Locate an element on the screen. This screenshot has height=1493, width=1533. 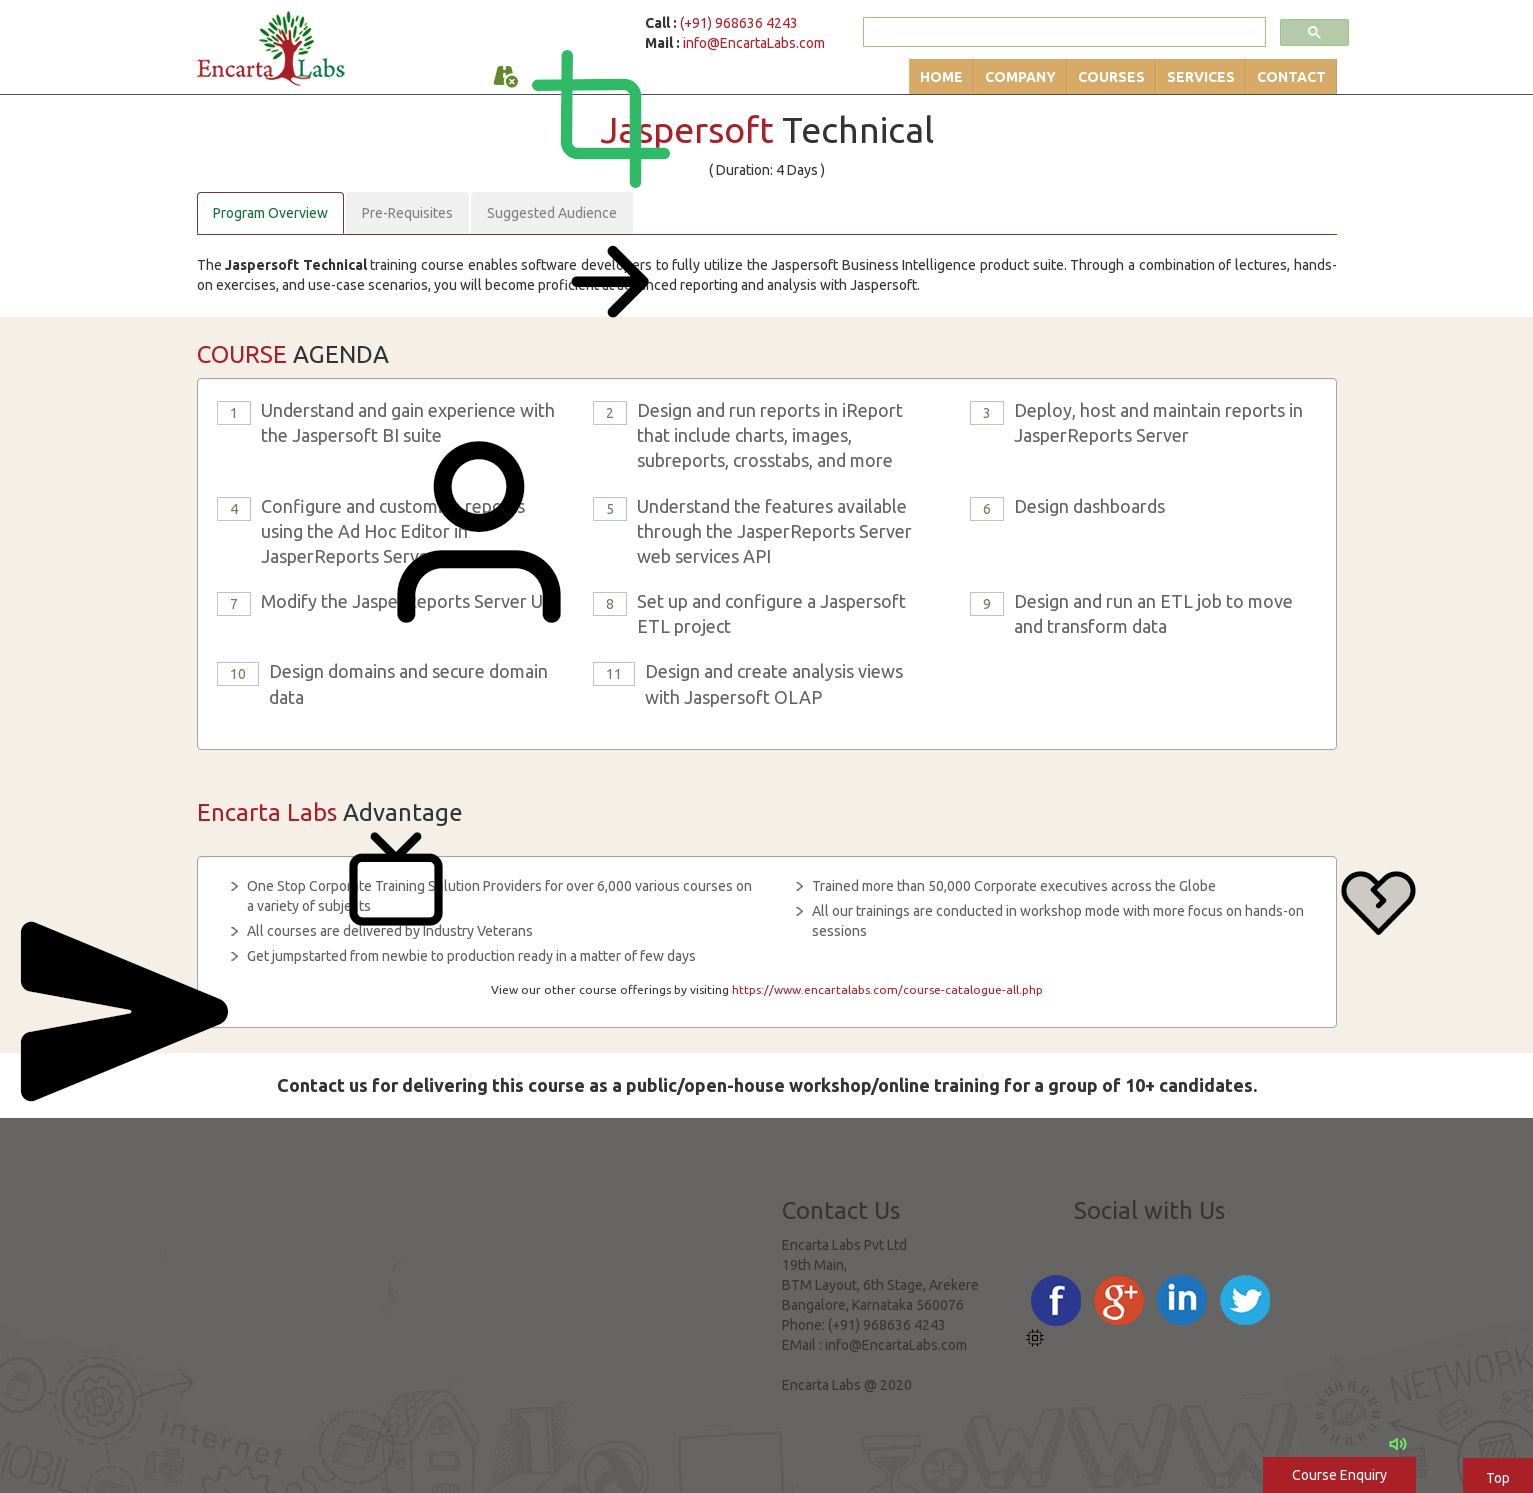
crop or resize an image is located at coordinates (601, 119).